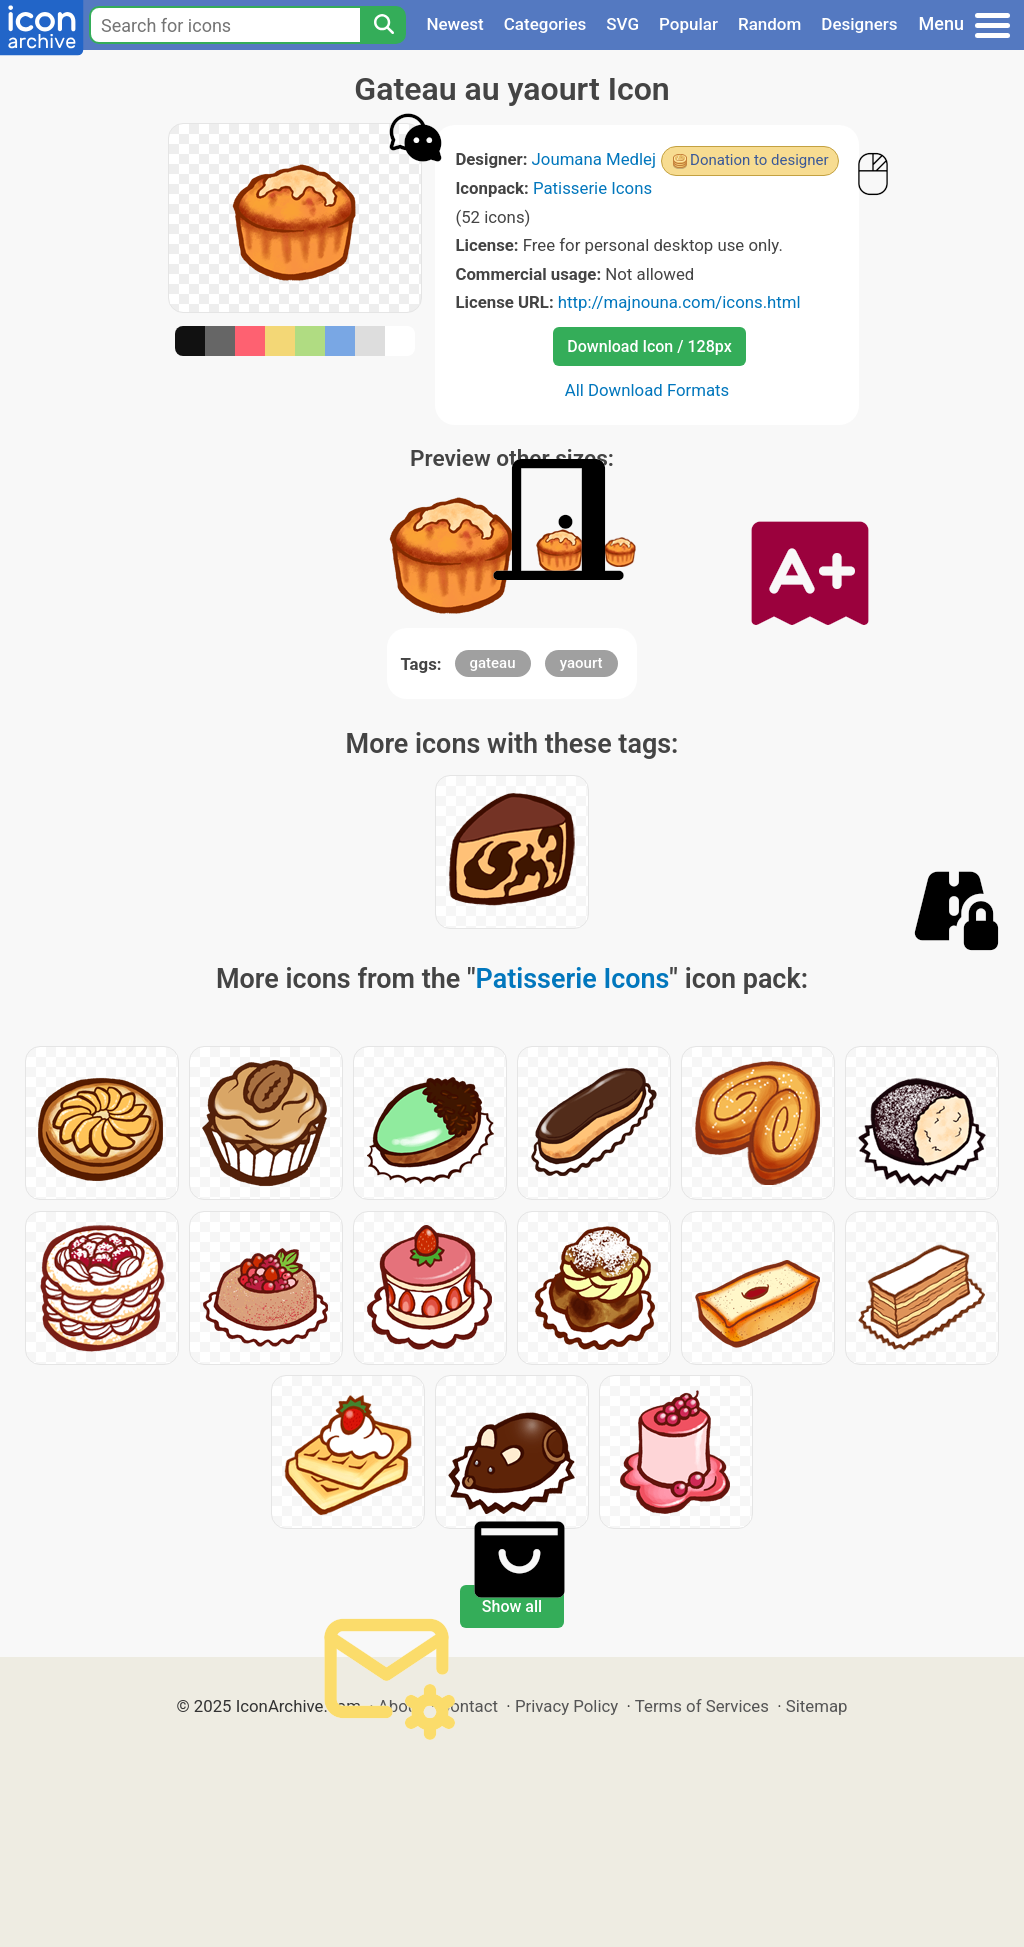  Describe the element at coordinates (386, 1668) in the screenshot. I see `access email settings` at that location.